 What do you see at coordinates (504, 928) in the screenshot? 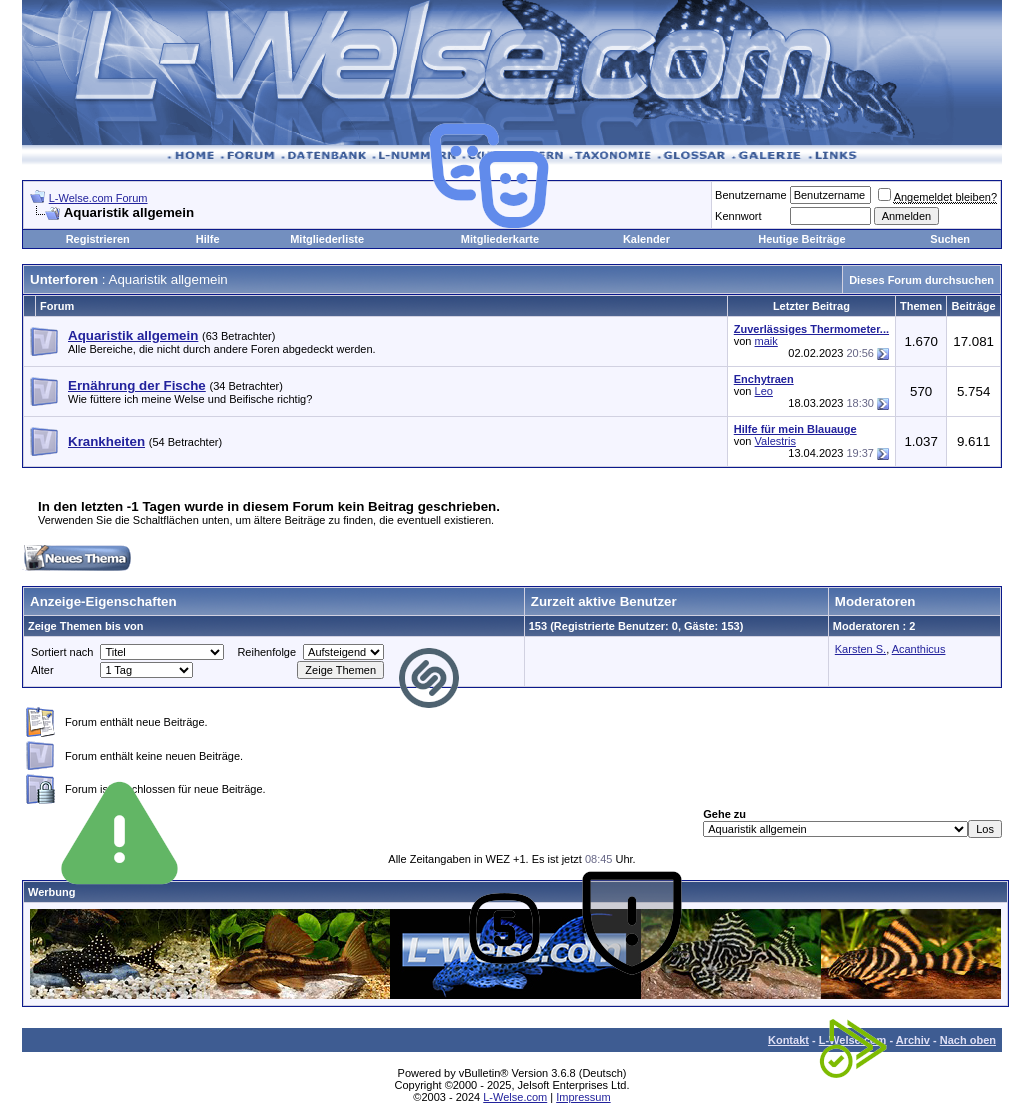
I see `indicates step 5 in a multi-step process` at bounding box center [504, 928].